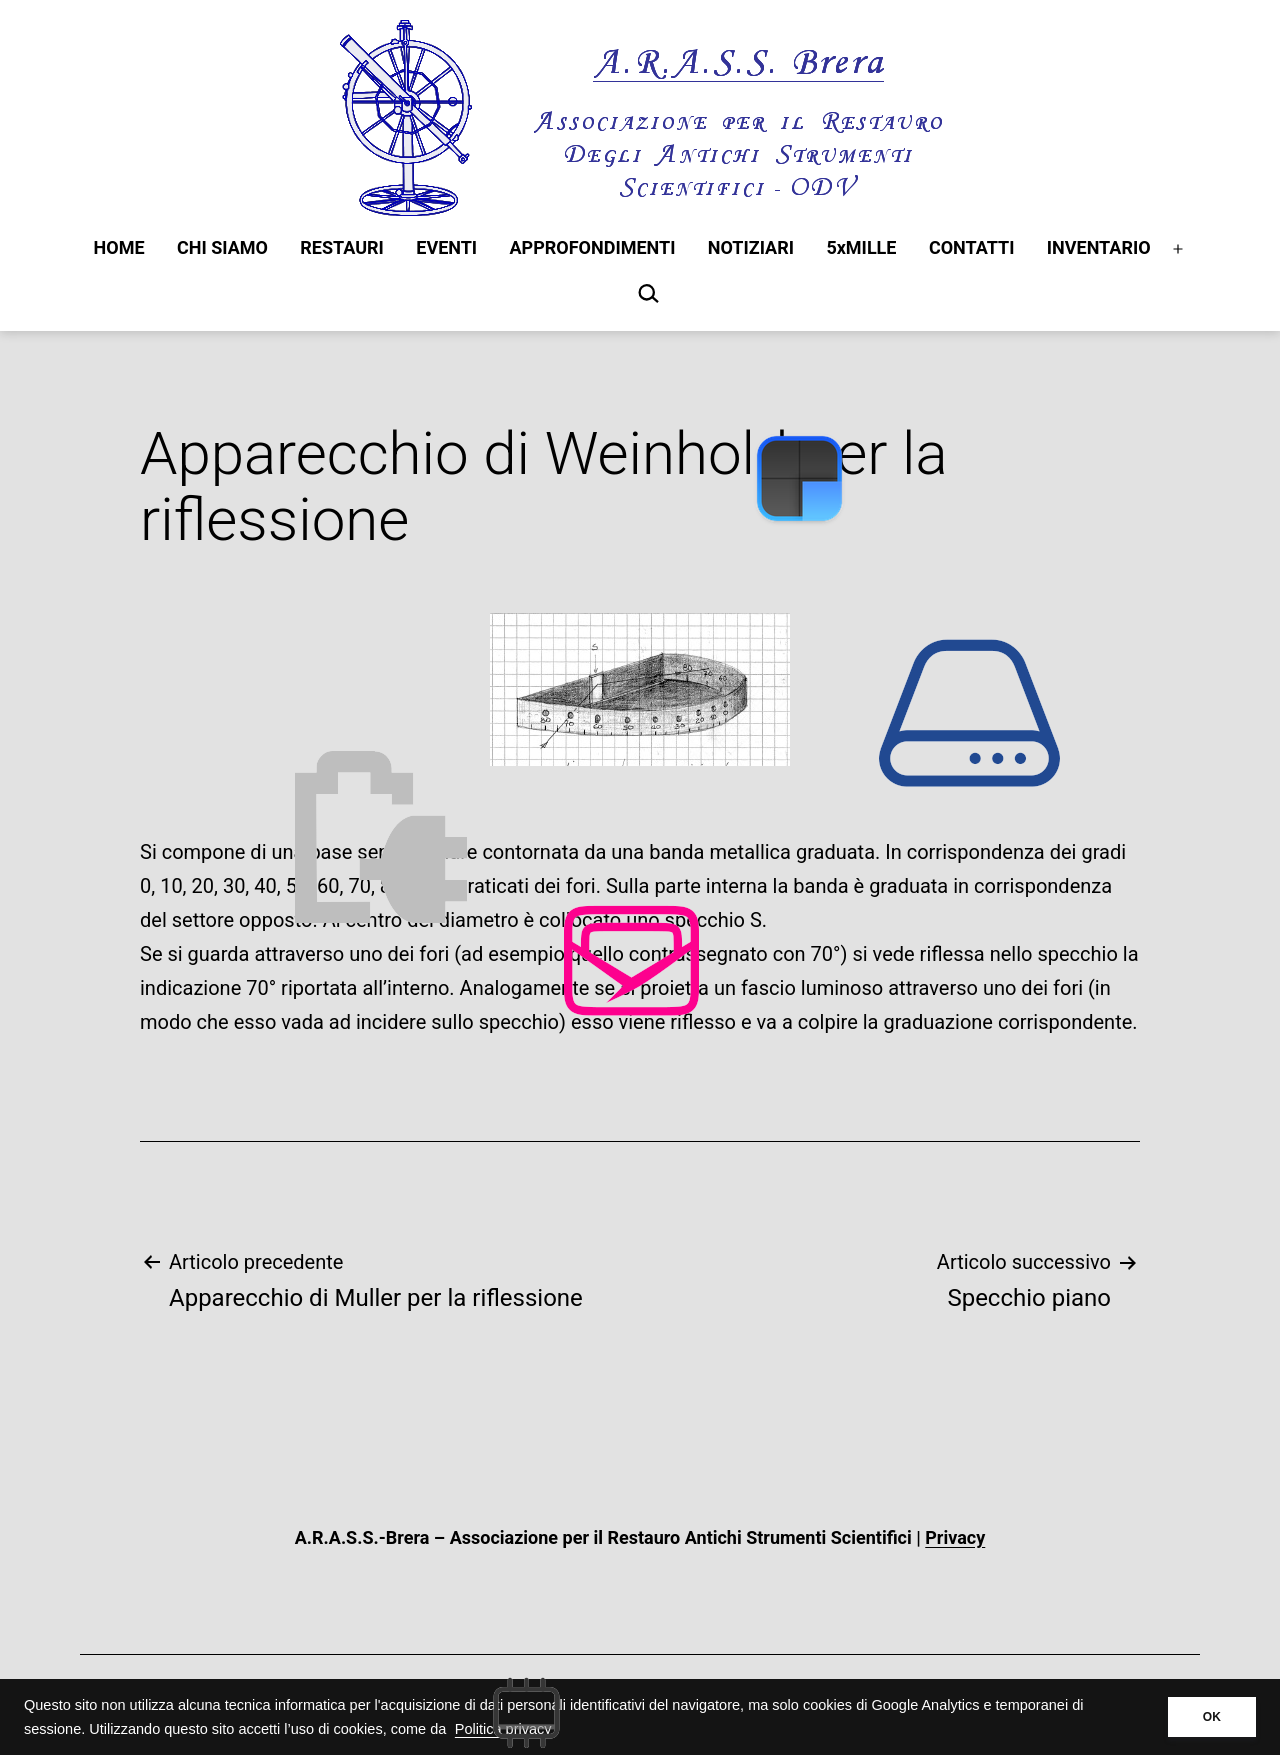  Describe the element at coordinates (381, 837) in the screenshot. I see `access power management settings` at that location.